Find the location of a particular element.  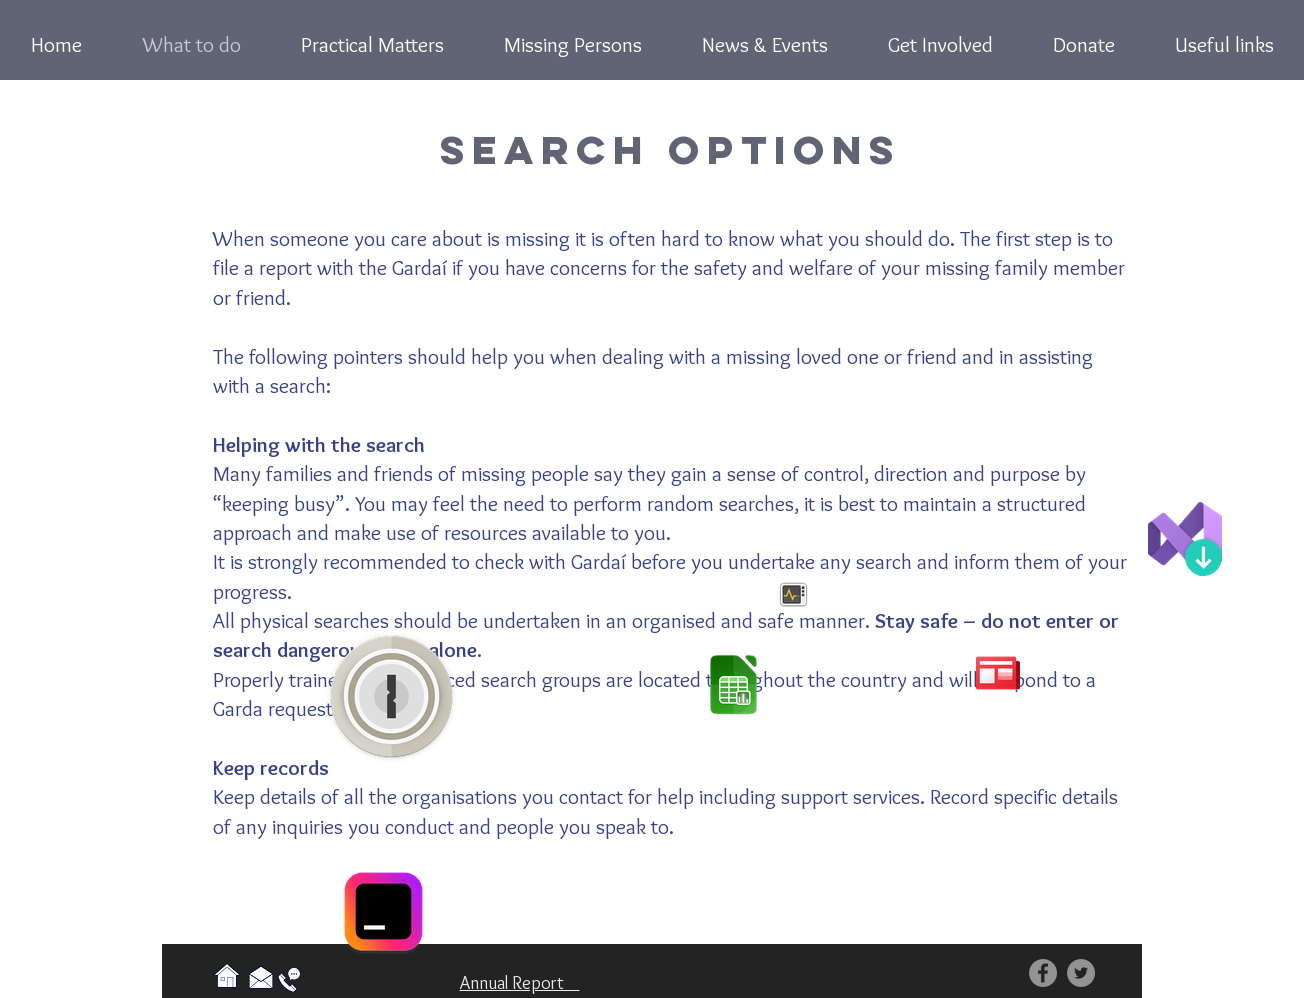

open jetbrains toolbox to manage ides is located at coordinates (383, 911).